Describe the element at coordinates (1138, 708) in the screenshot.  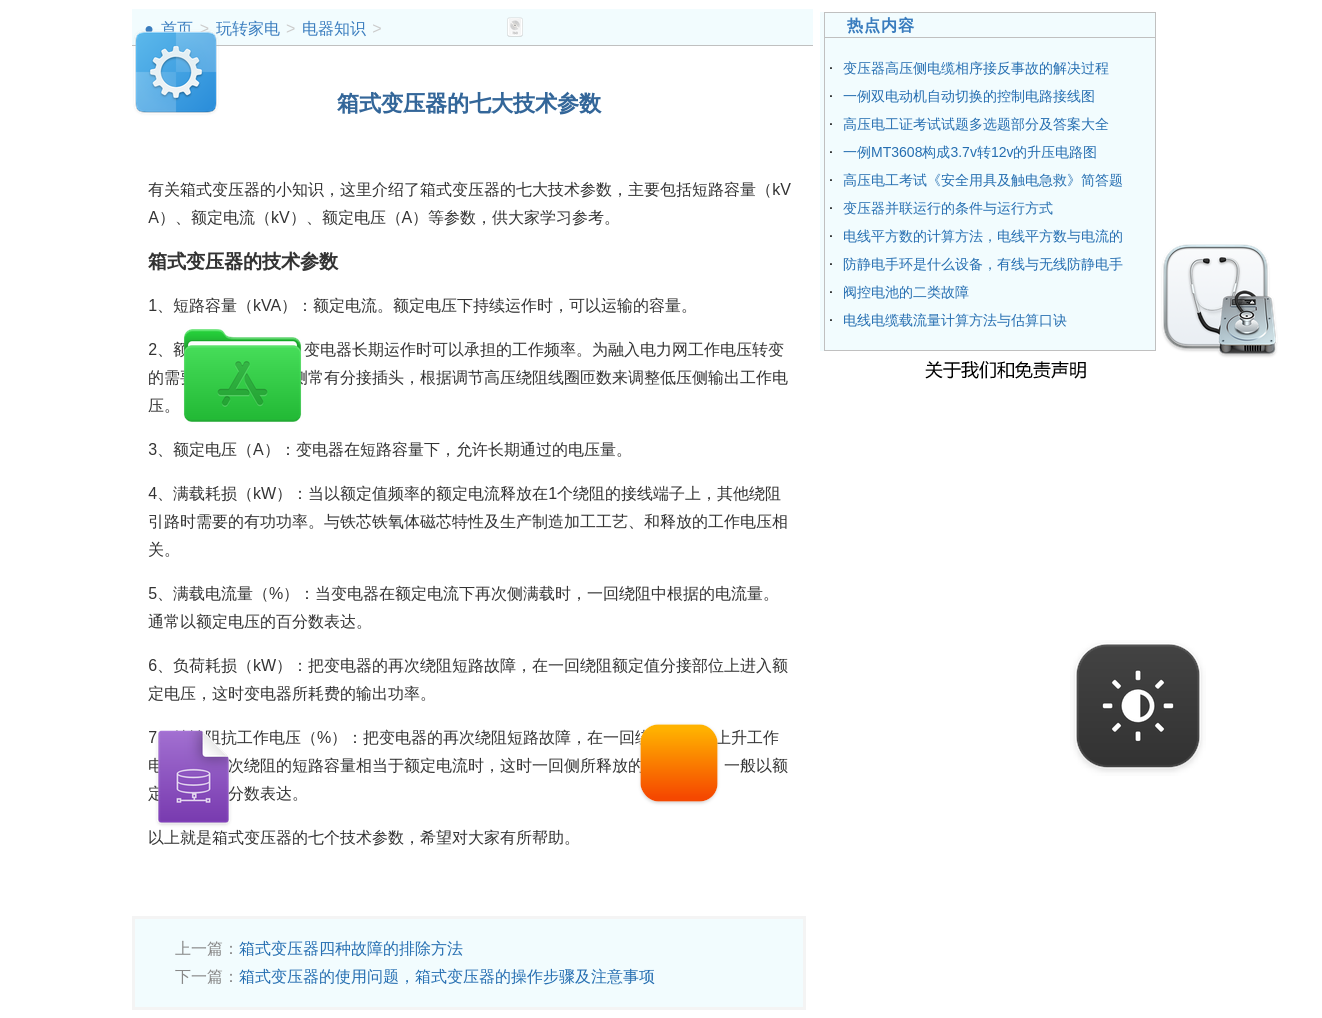
I see `toggle night light or night shift mode` at that location.